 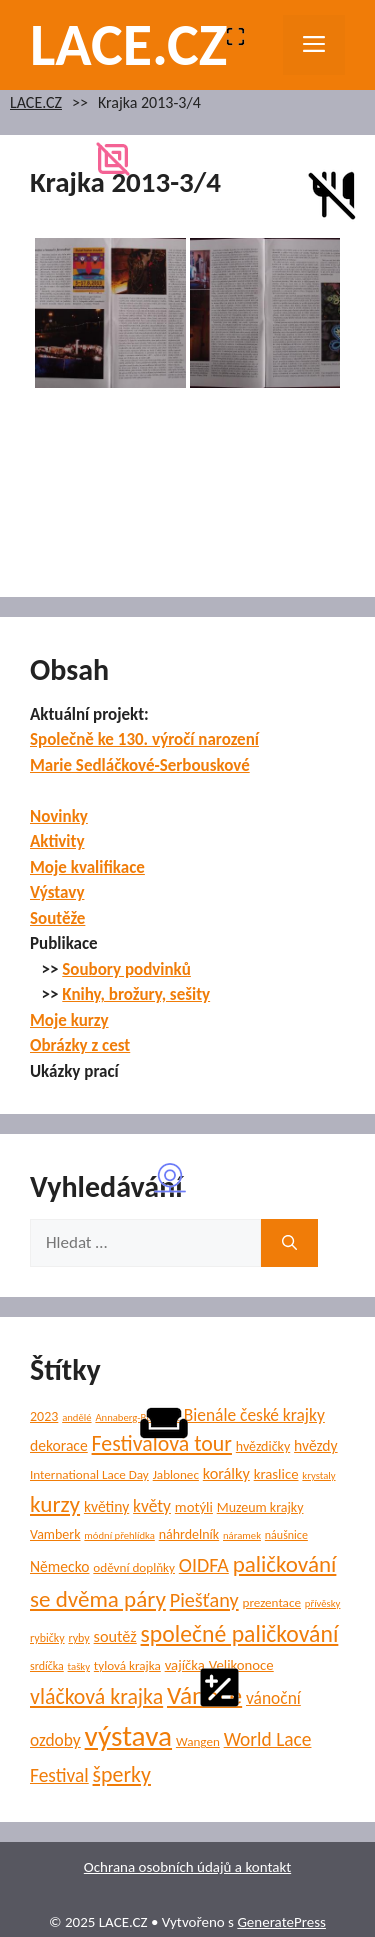 I want to click on view weekend or leisure activities, so click(x=164, y=1423).